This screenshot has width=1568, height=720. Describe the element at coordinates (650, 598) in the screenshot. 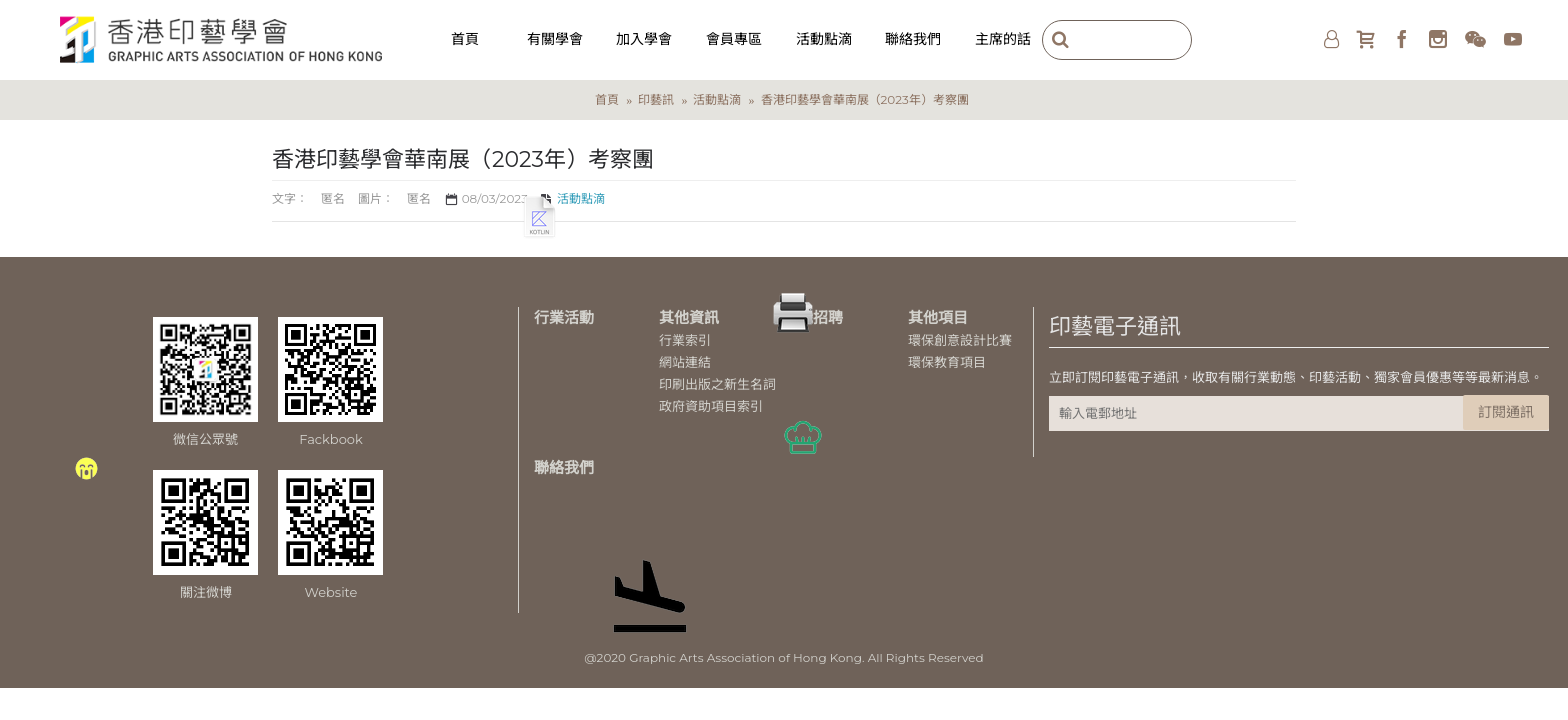

I see `indicates an arriving flight` at that location.